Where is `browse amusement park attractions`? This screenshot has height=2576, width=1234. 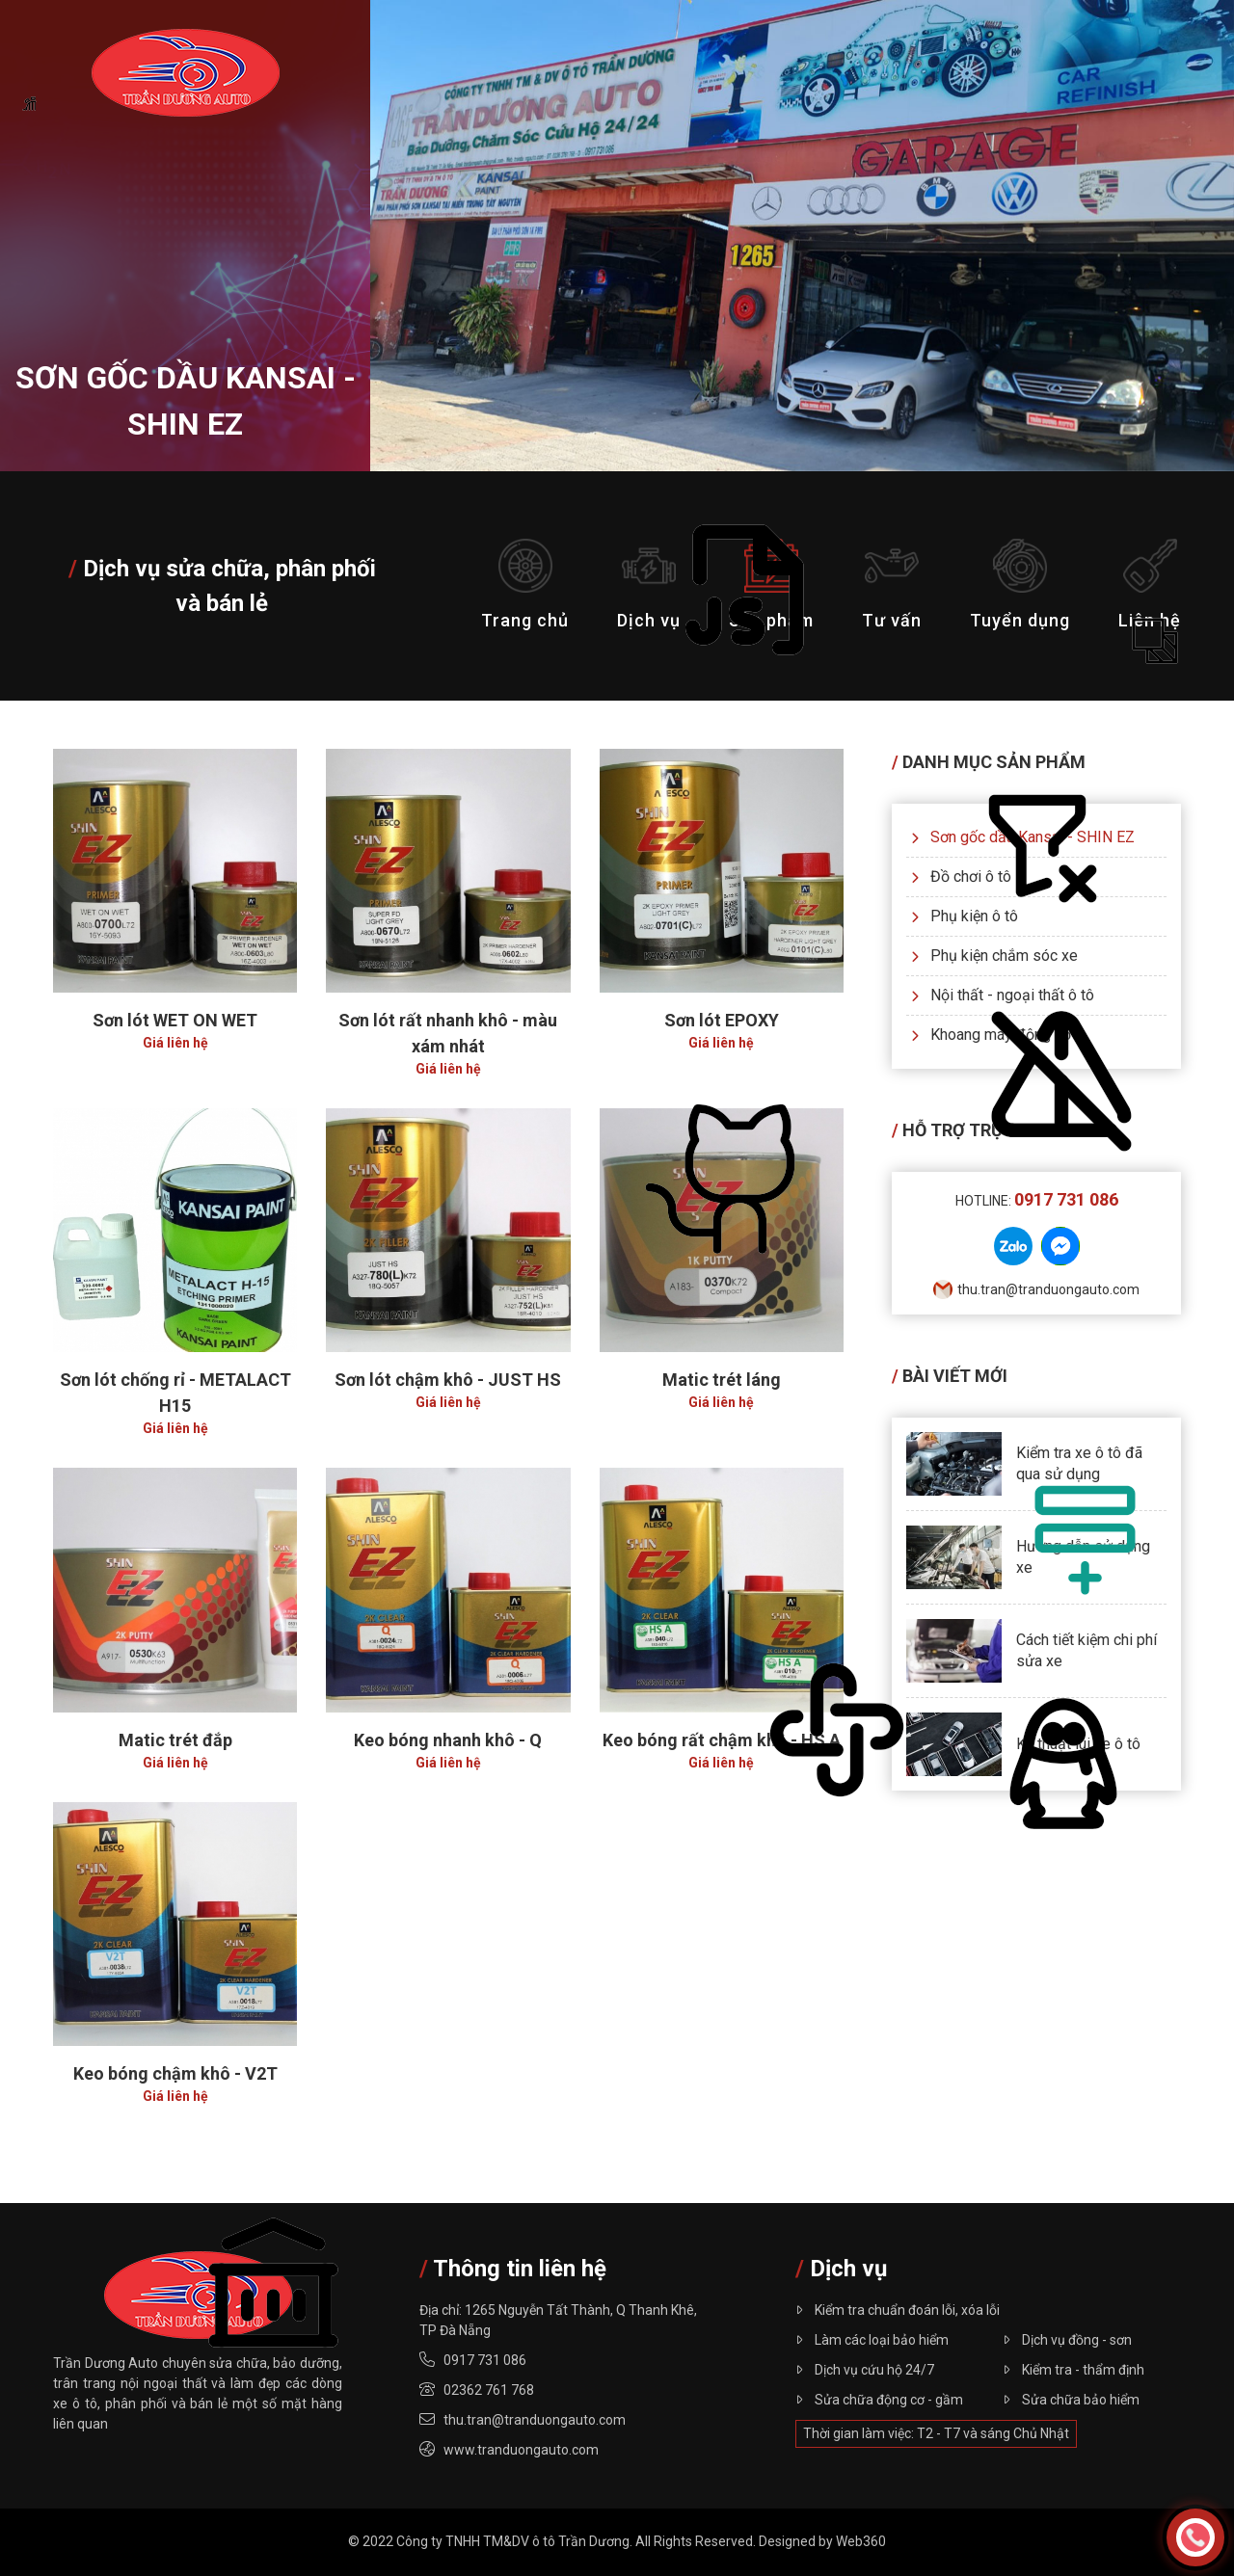
browse amusement park attractions is located at coordinates (29, 103).